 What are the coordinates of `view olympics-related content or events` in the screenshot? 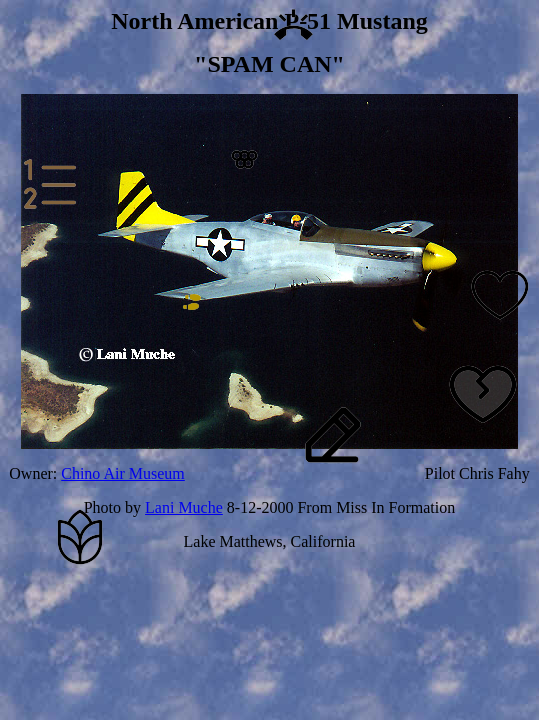 It's located at (244, 159).